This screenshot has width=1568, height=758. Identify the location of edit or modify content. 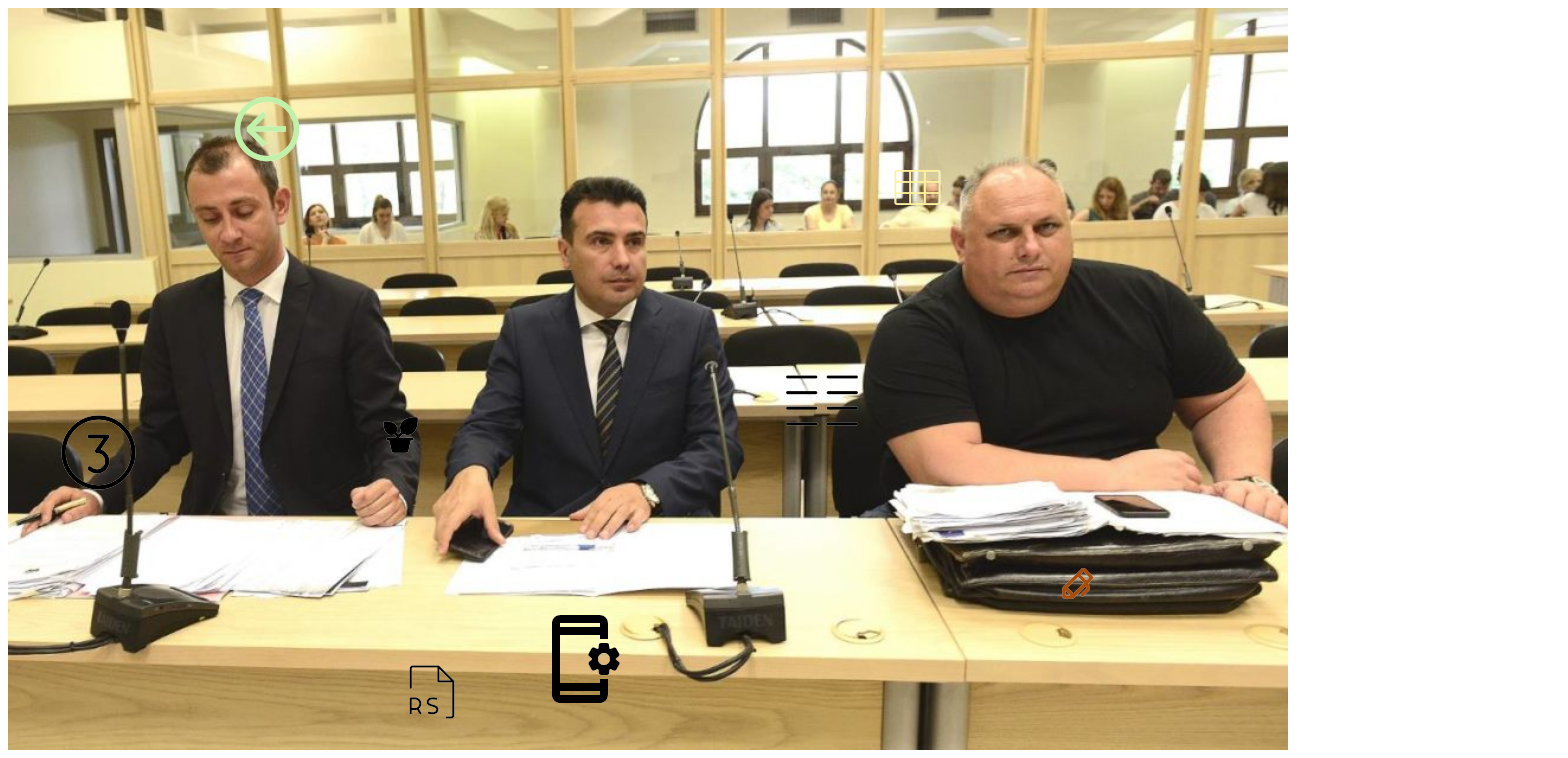
(1077, 584).